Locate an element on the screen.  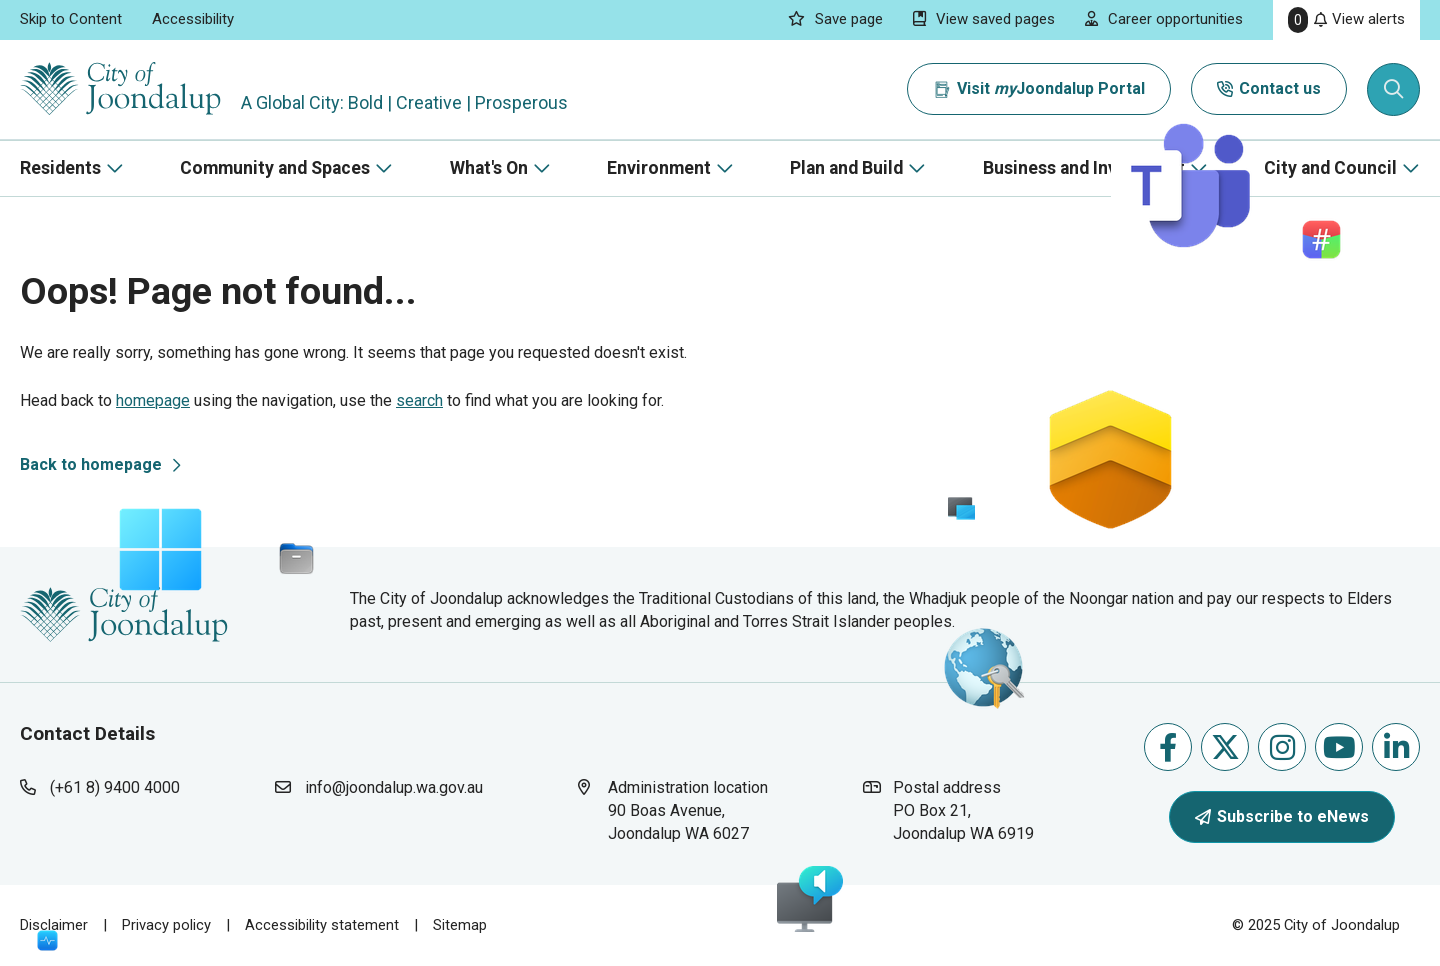
open windows security or protection settings is located at coordinates (1110, 459).